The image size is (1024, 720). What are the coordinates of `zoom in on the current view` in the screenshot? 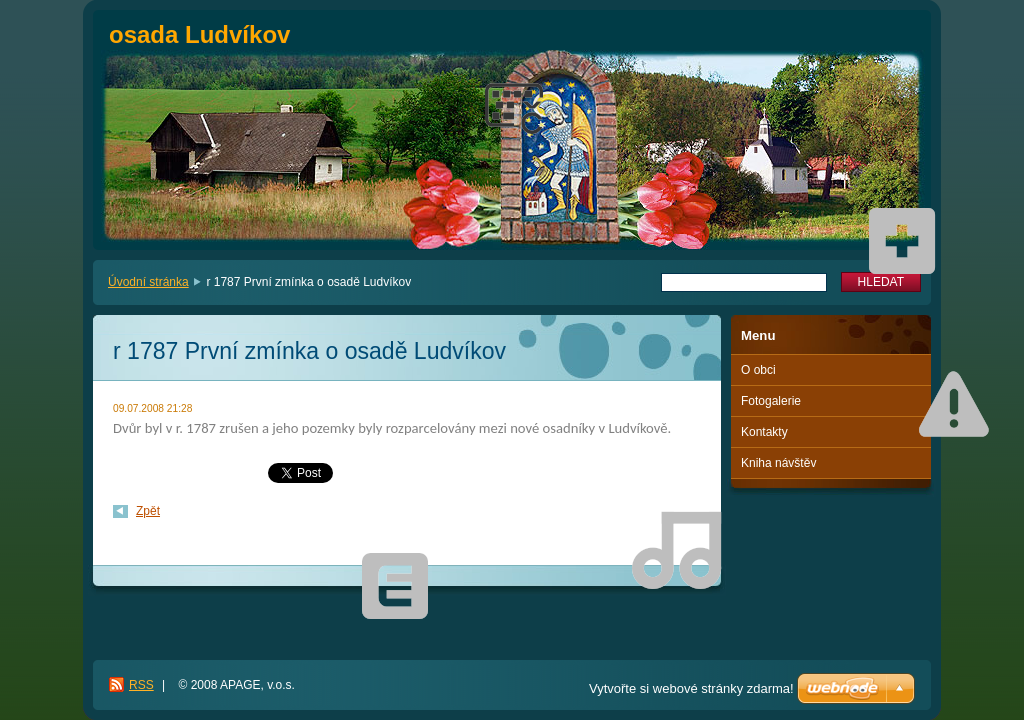 It's located at (902, 241).